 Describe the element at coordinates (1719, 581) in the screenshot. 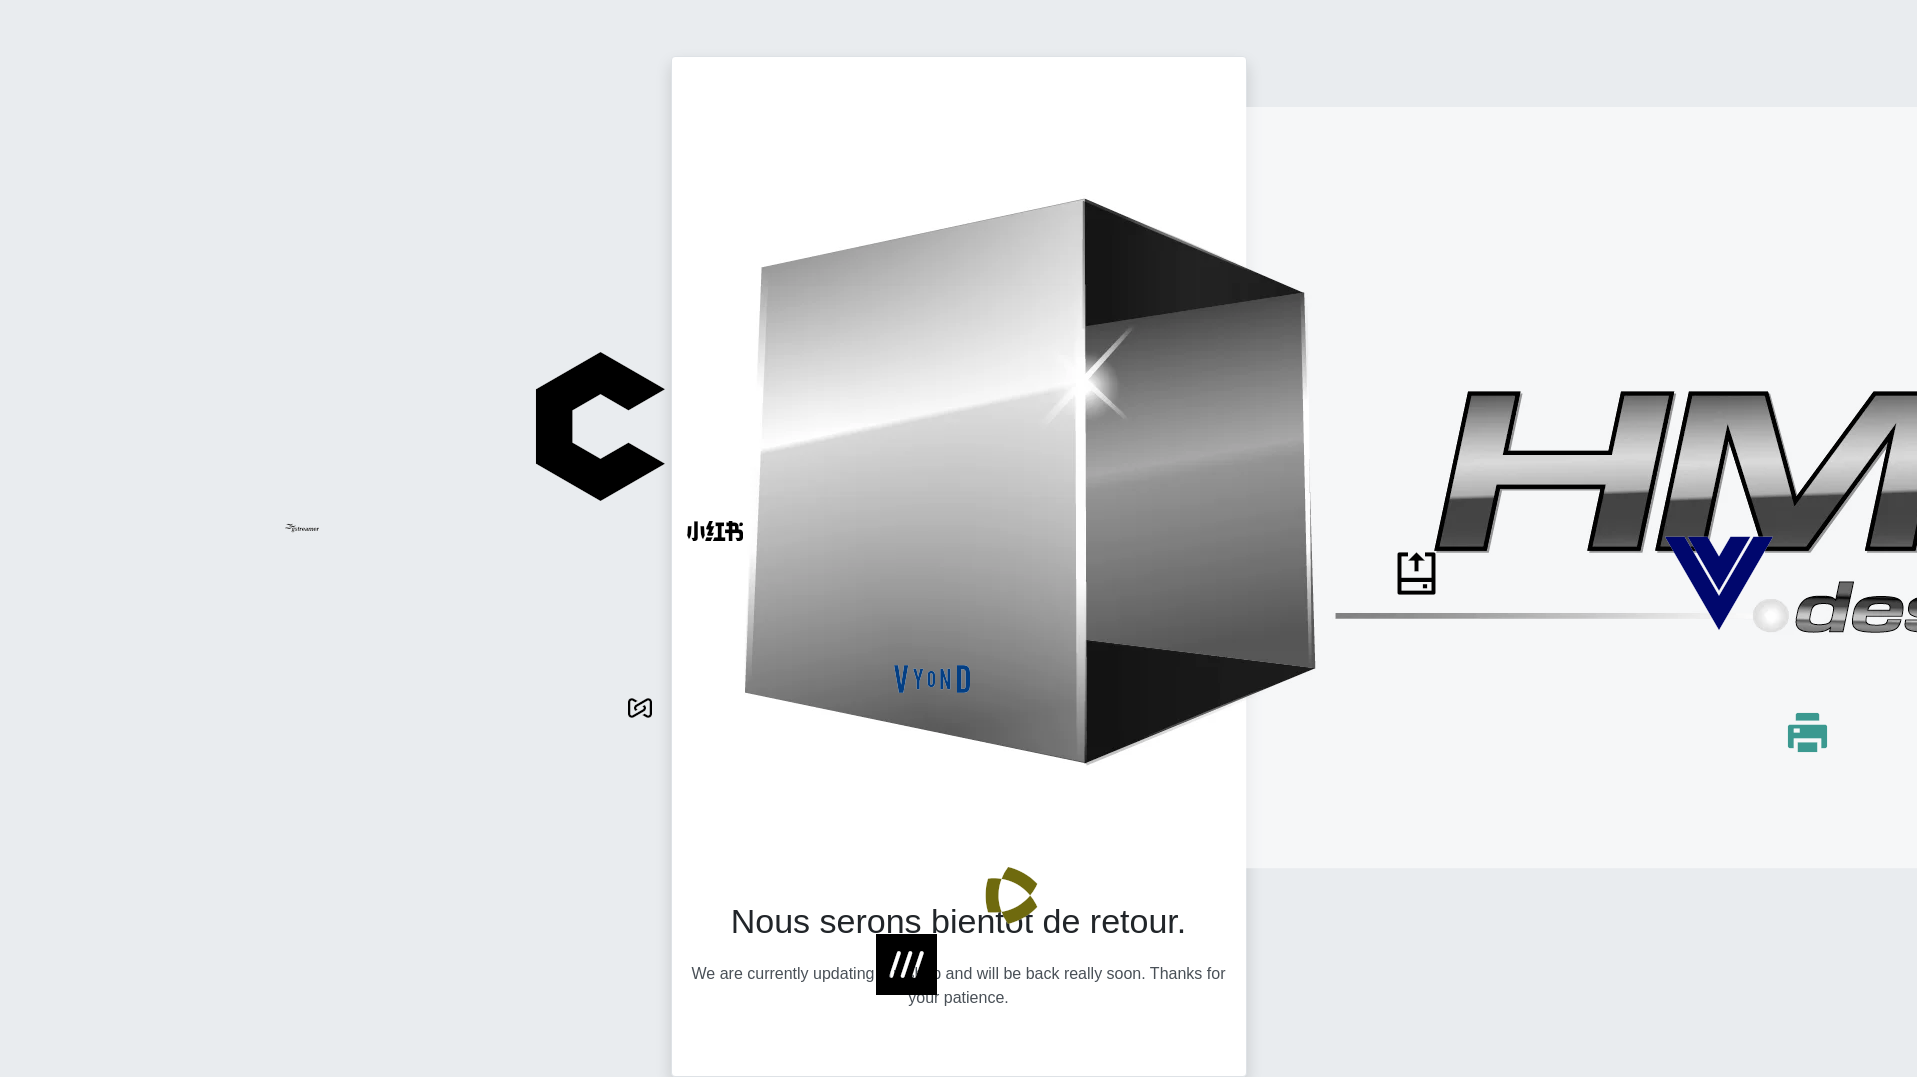

I see `vue.js framework logo` at that location.